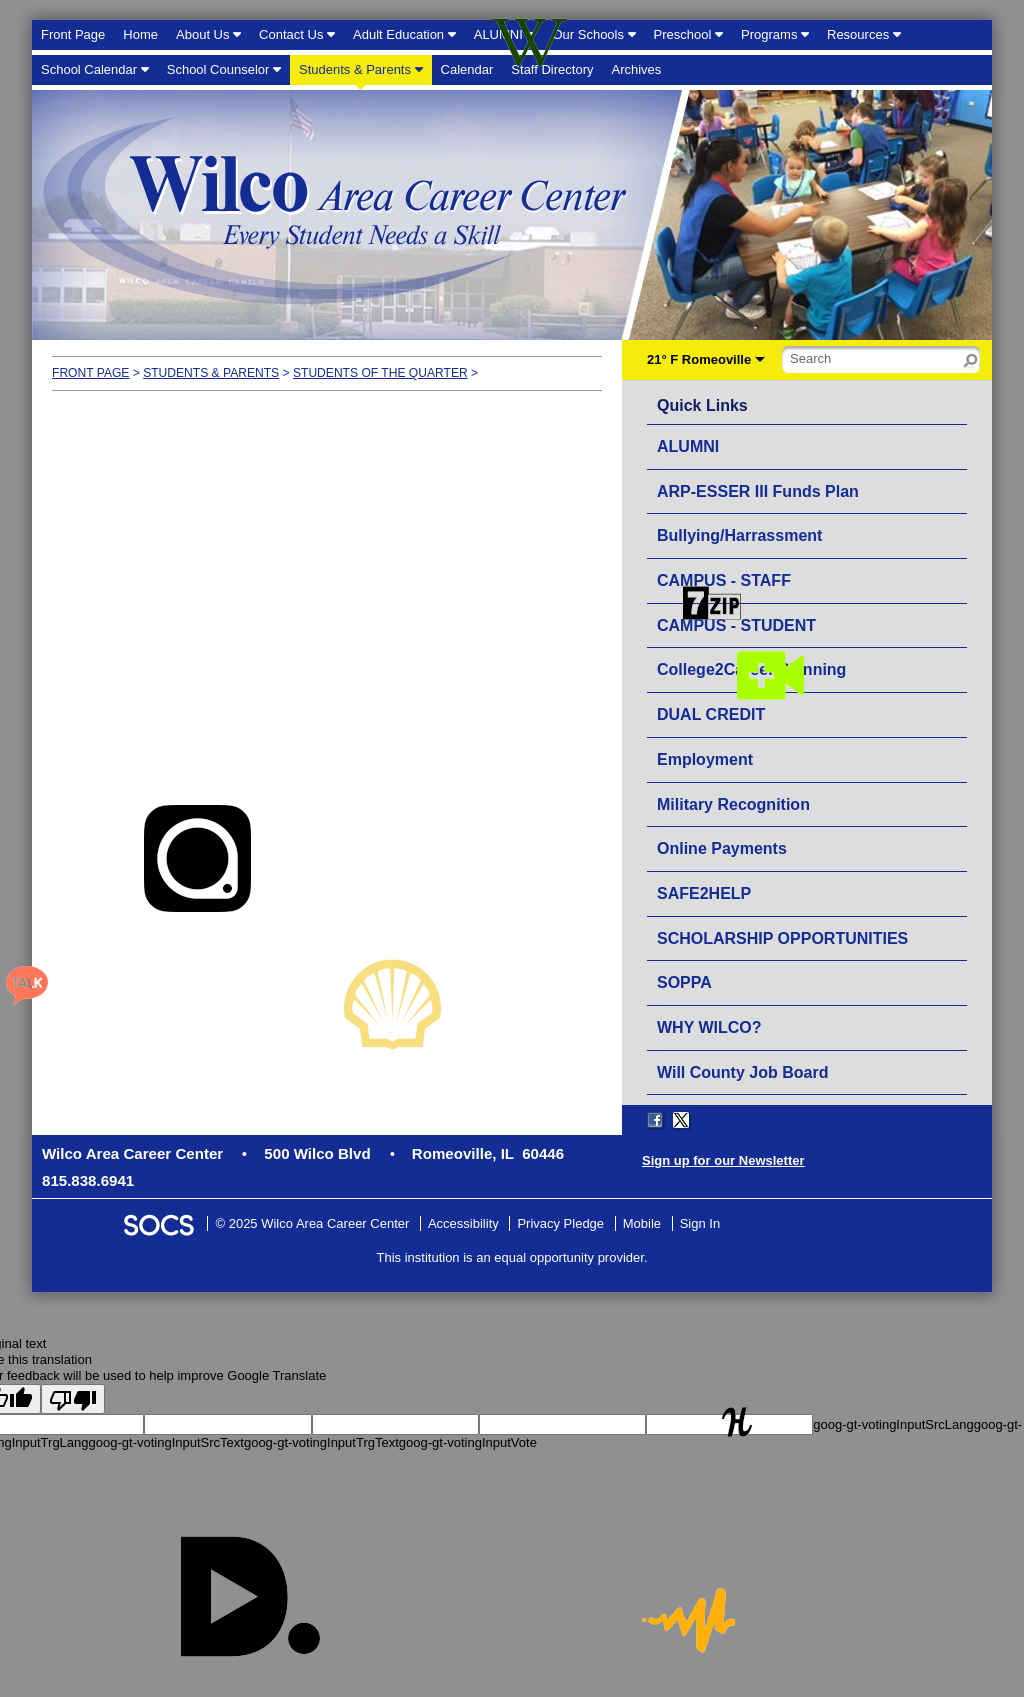  Describe the element at coordinates (197, 858) in the screenshot. I see `open the PlanGrid app` at that location.